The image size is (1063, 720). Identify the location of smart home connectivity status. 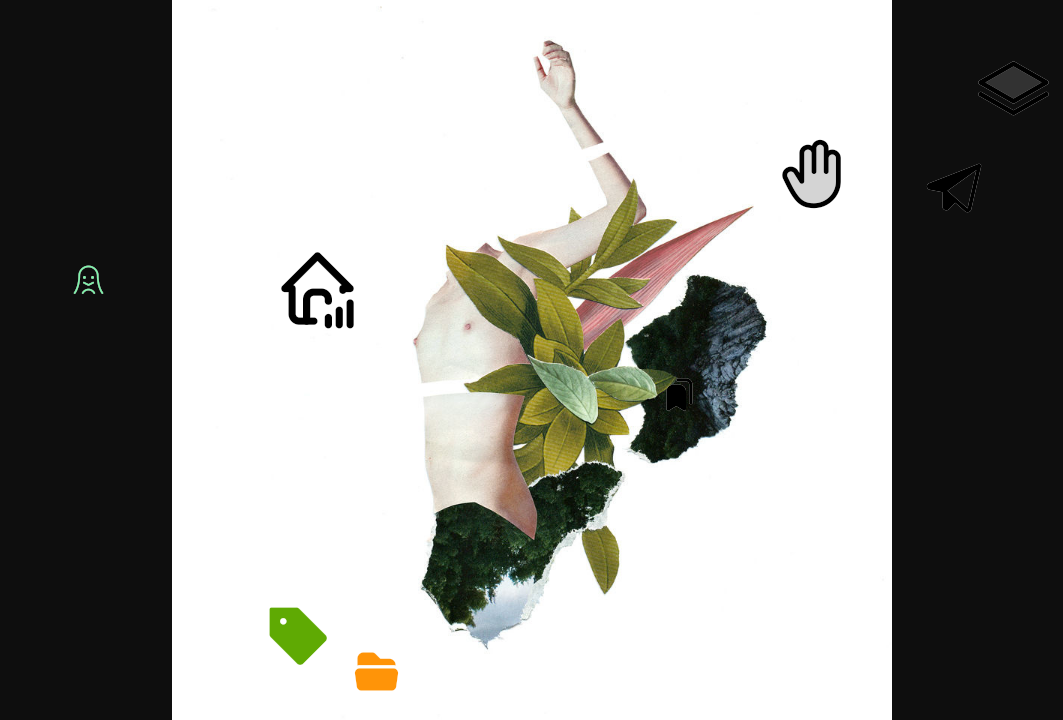
(317, 288).